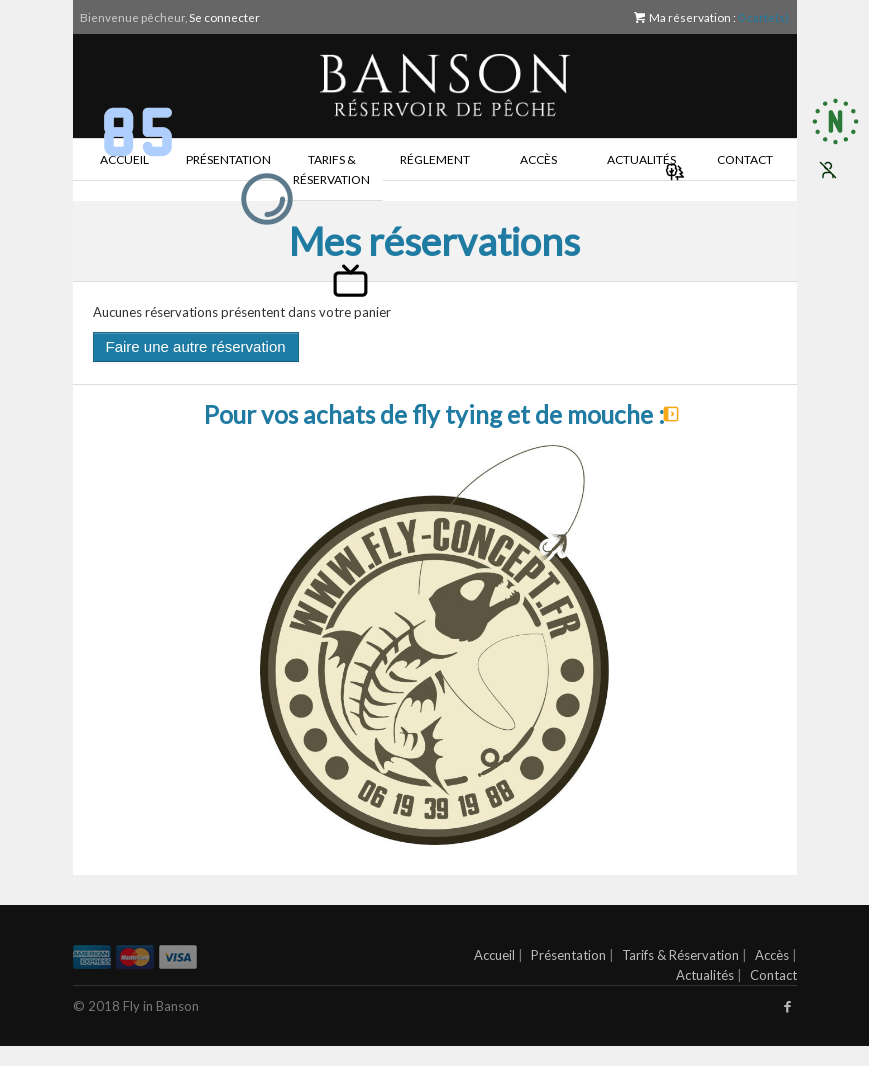 The width and height of the screenshot is (869, 1066). I want to click on access tv or video streaming options, so click(350, 281).